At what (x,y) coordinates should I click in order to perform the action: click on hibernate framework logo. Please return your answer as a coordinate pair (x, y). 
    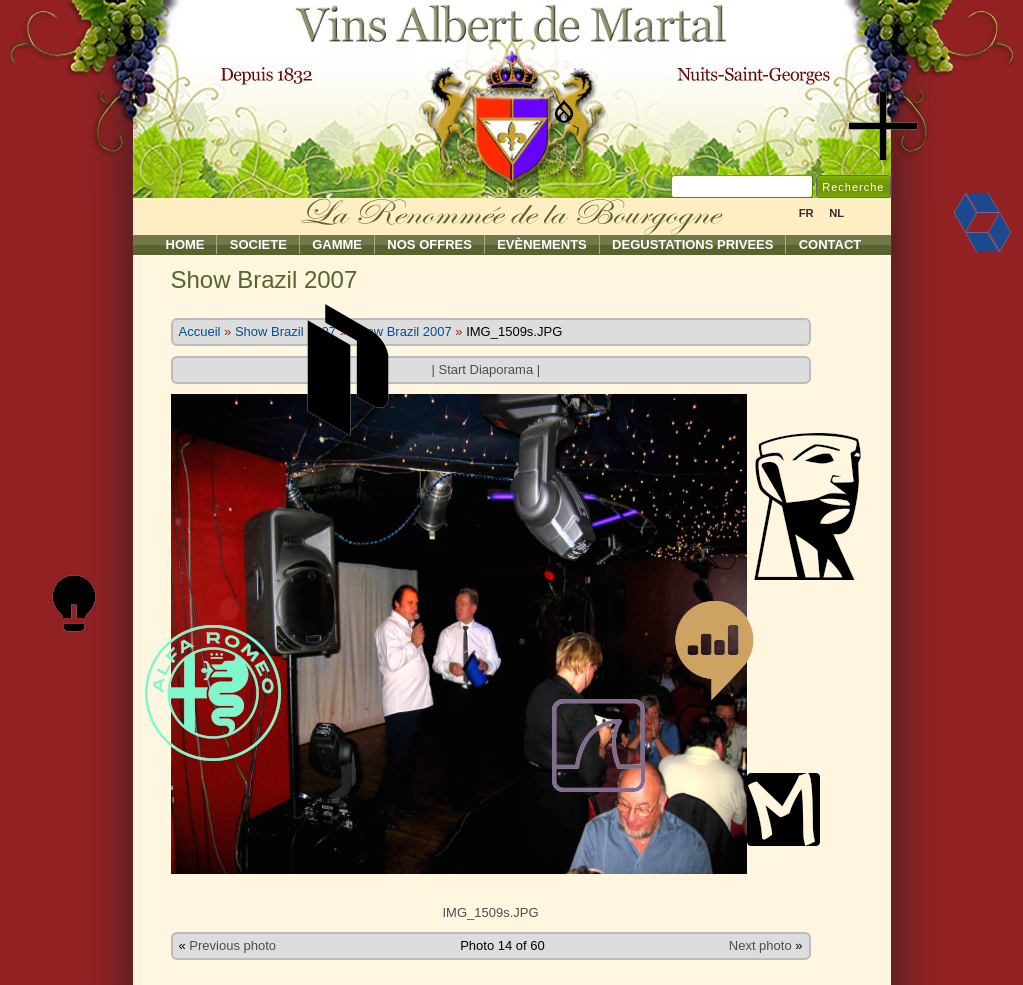
    Looking at the image, I should click on (982, 222).